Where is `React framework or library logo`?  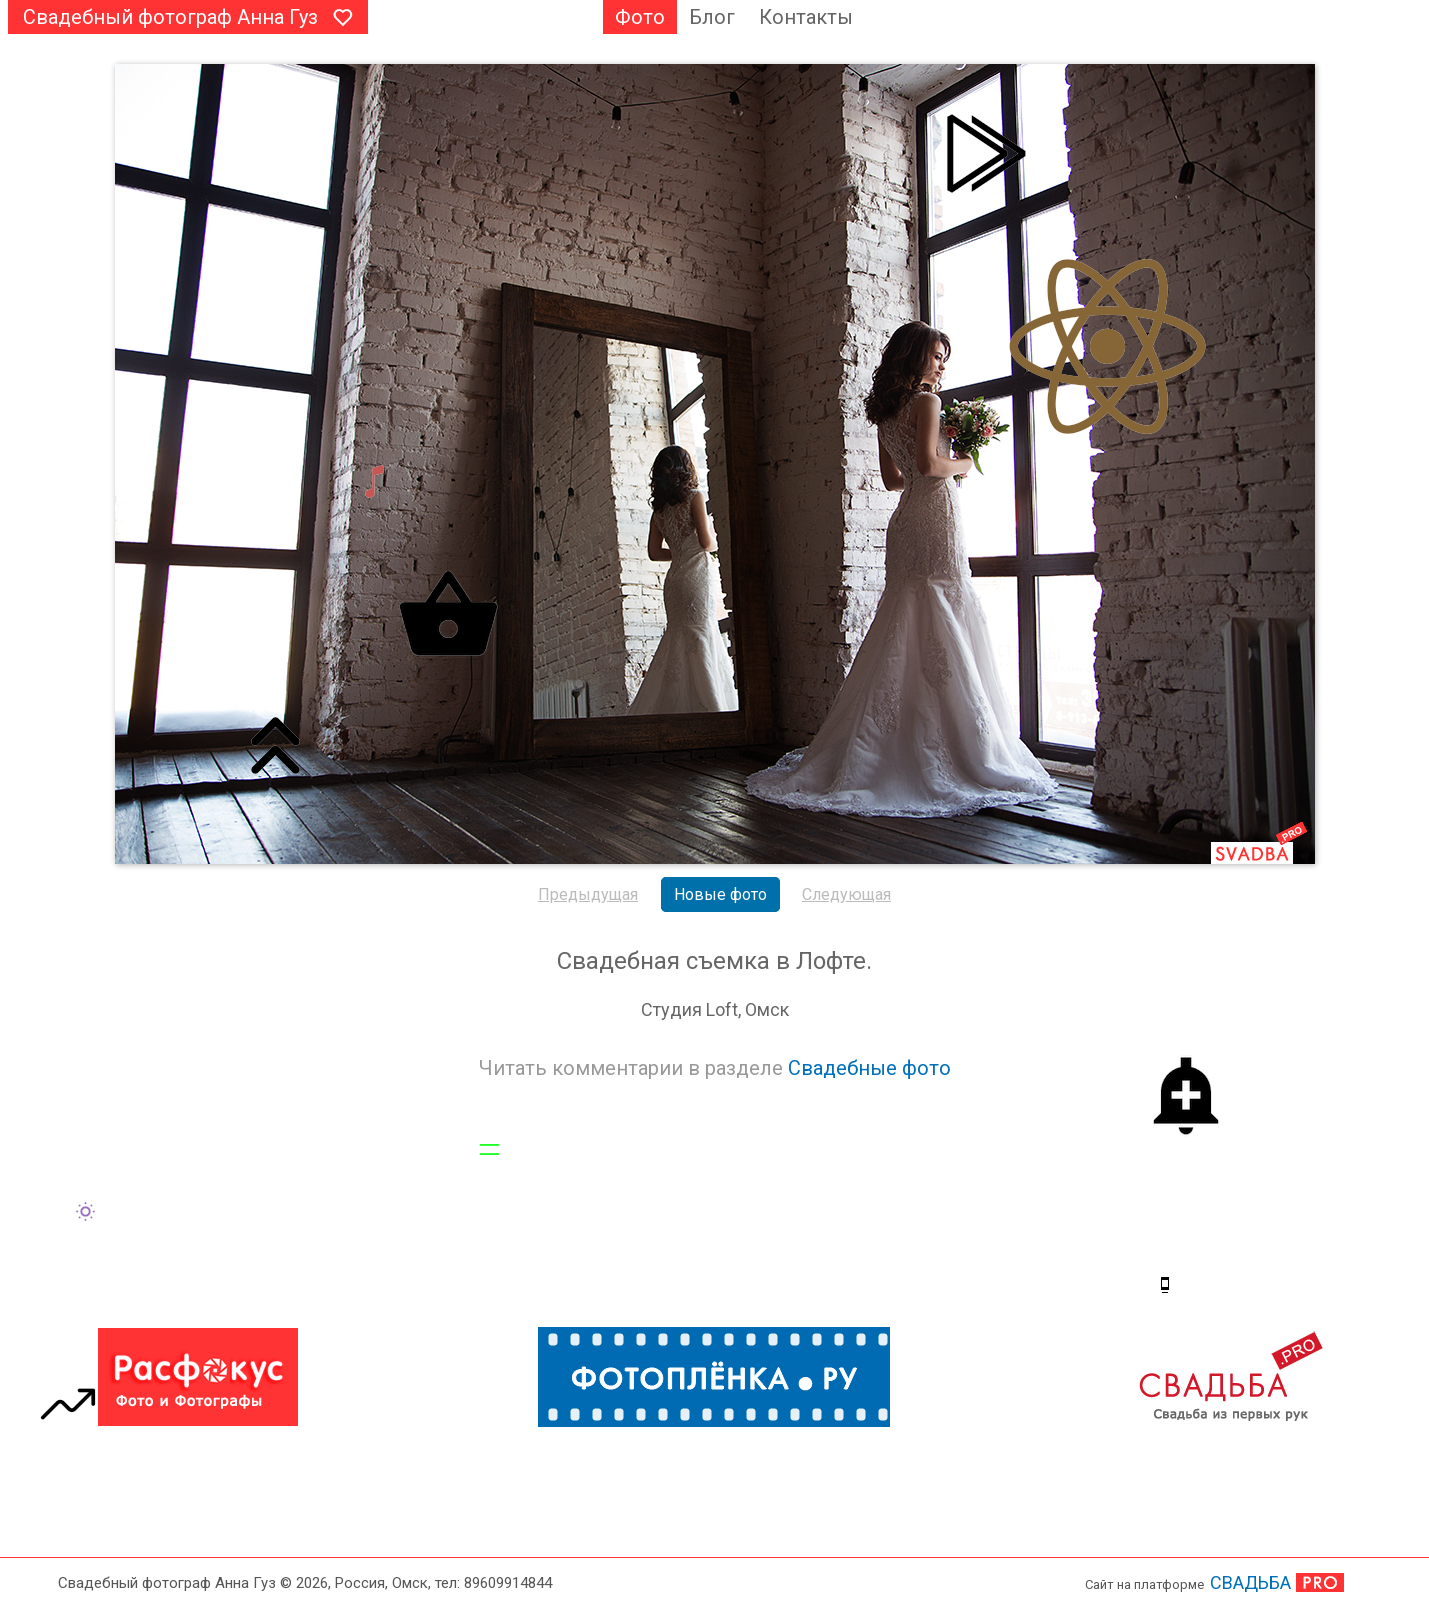
React framework or library logo is located at coordinates (1107, 346).